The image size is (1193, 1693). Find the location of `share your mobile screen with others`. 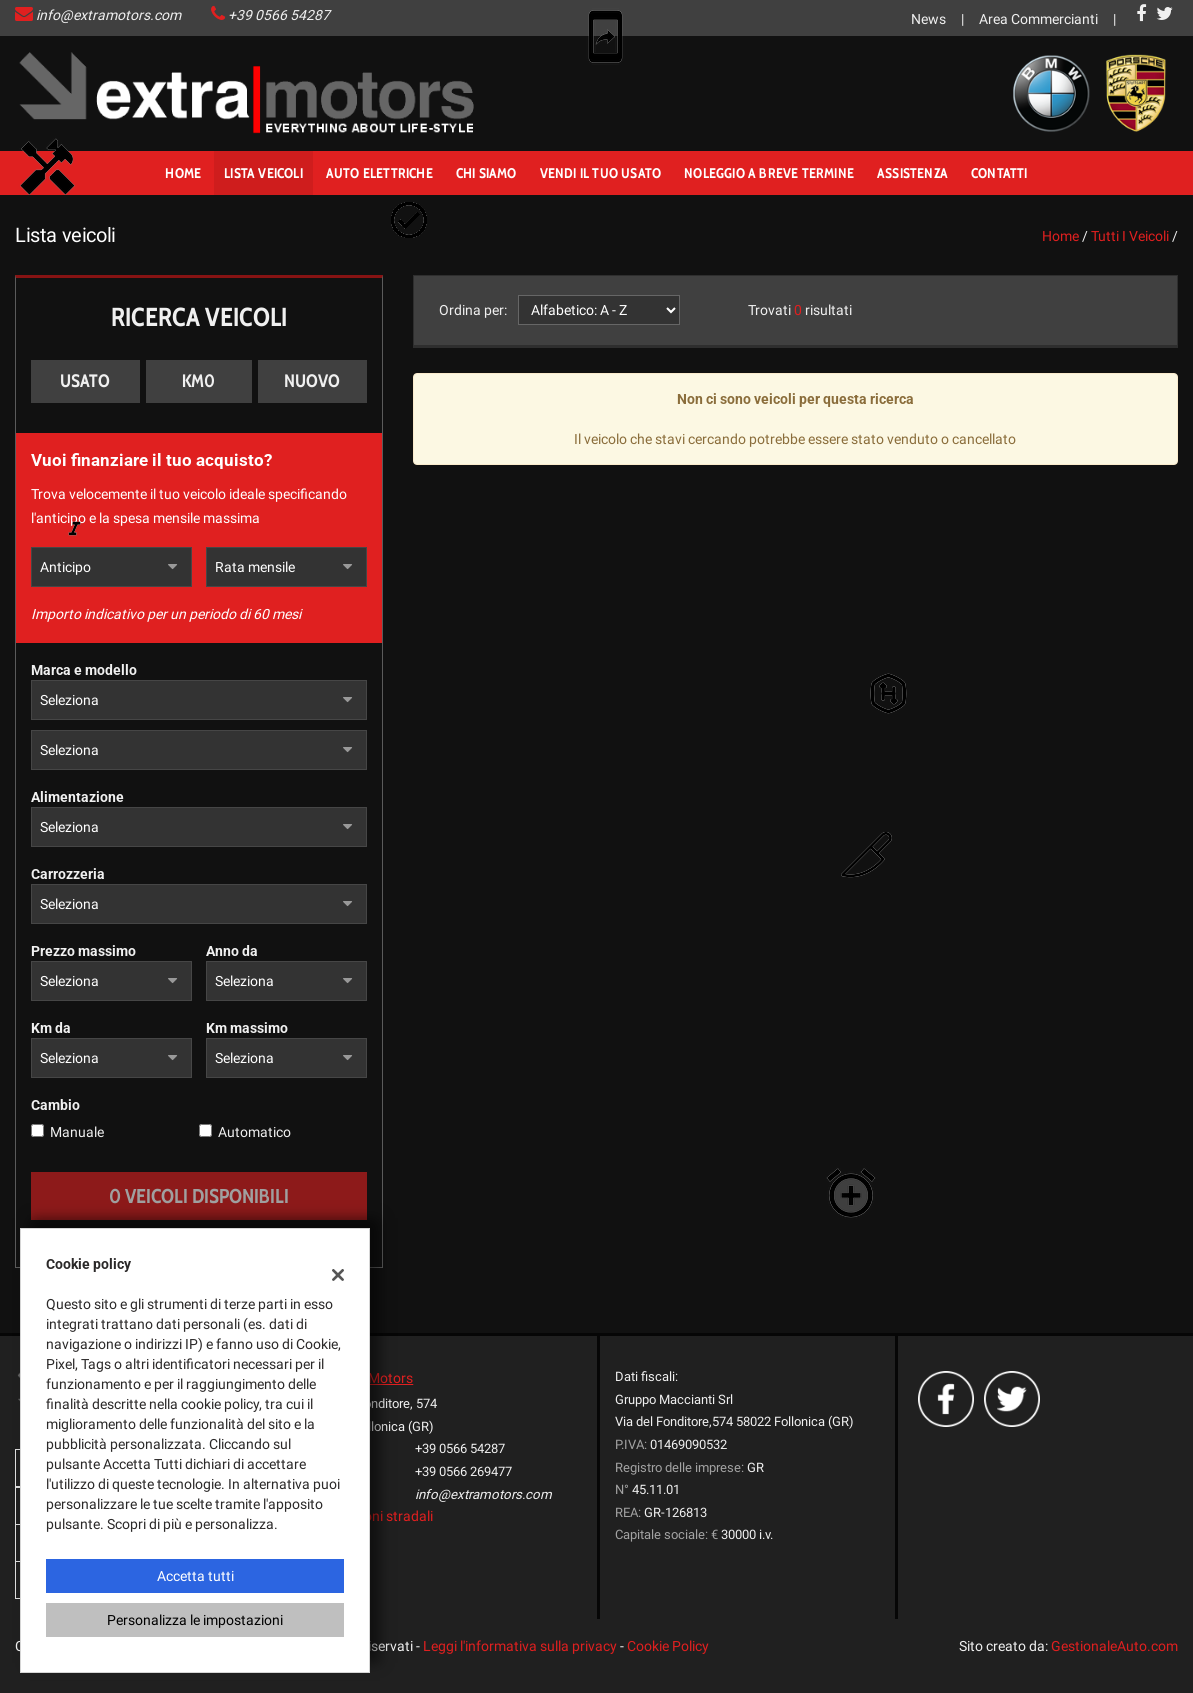

share your mobile screen with others is located at coordinates (605, 36).